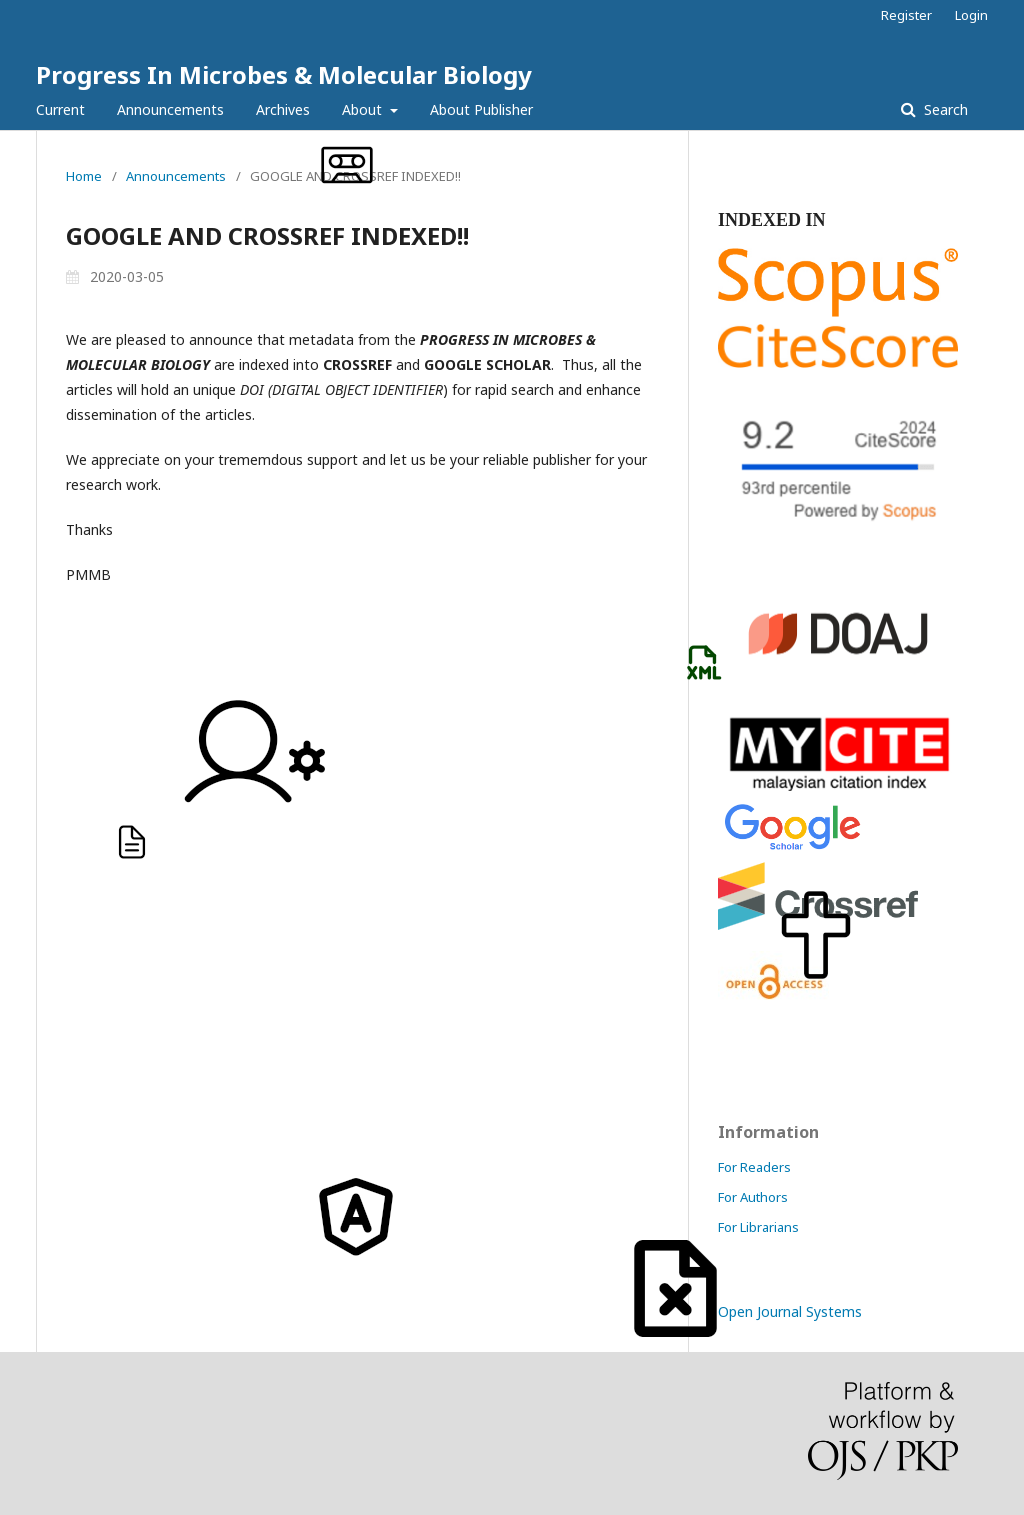 The width and height of the screenshot is (1024, 1515). What do you see at coordinates (132, 842) in the screenshot?
I see `view document details` at bounding box center [132, 842].